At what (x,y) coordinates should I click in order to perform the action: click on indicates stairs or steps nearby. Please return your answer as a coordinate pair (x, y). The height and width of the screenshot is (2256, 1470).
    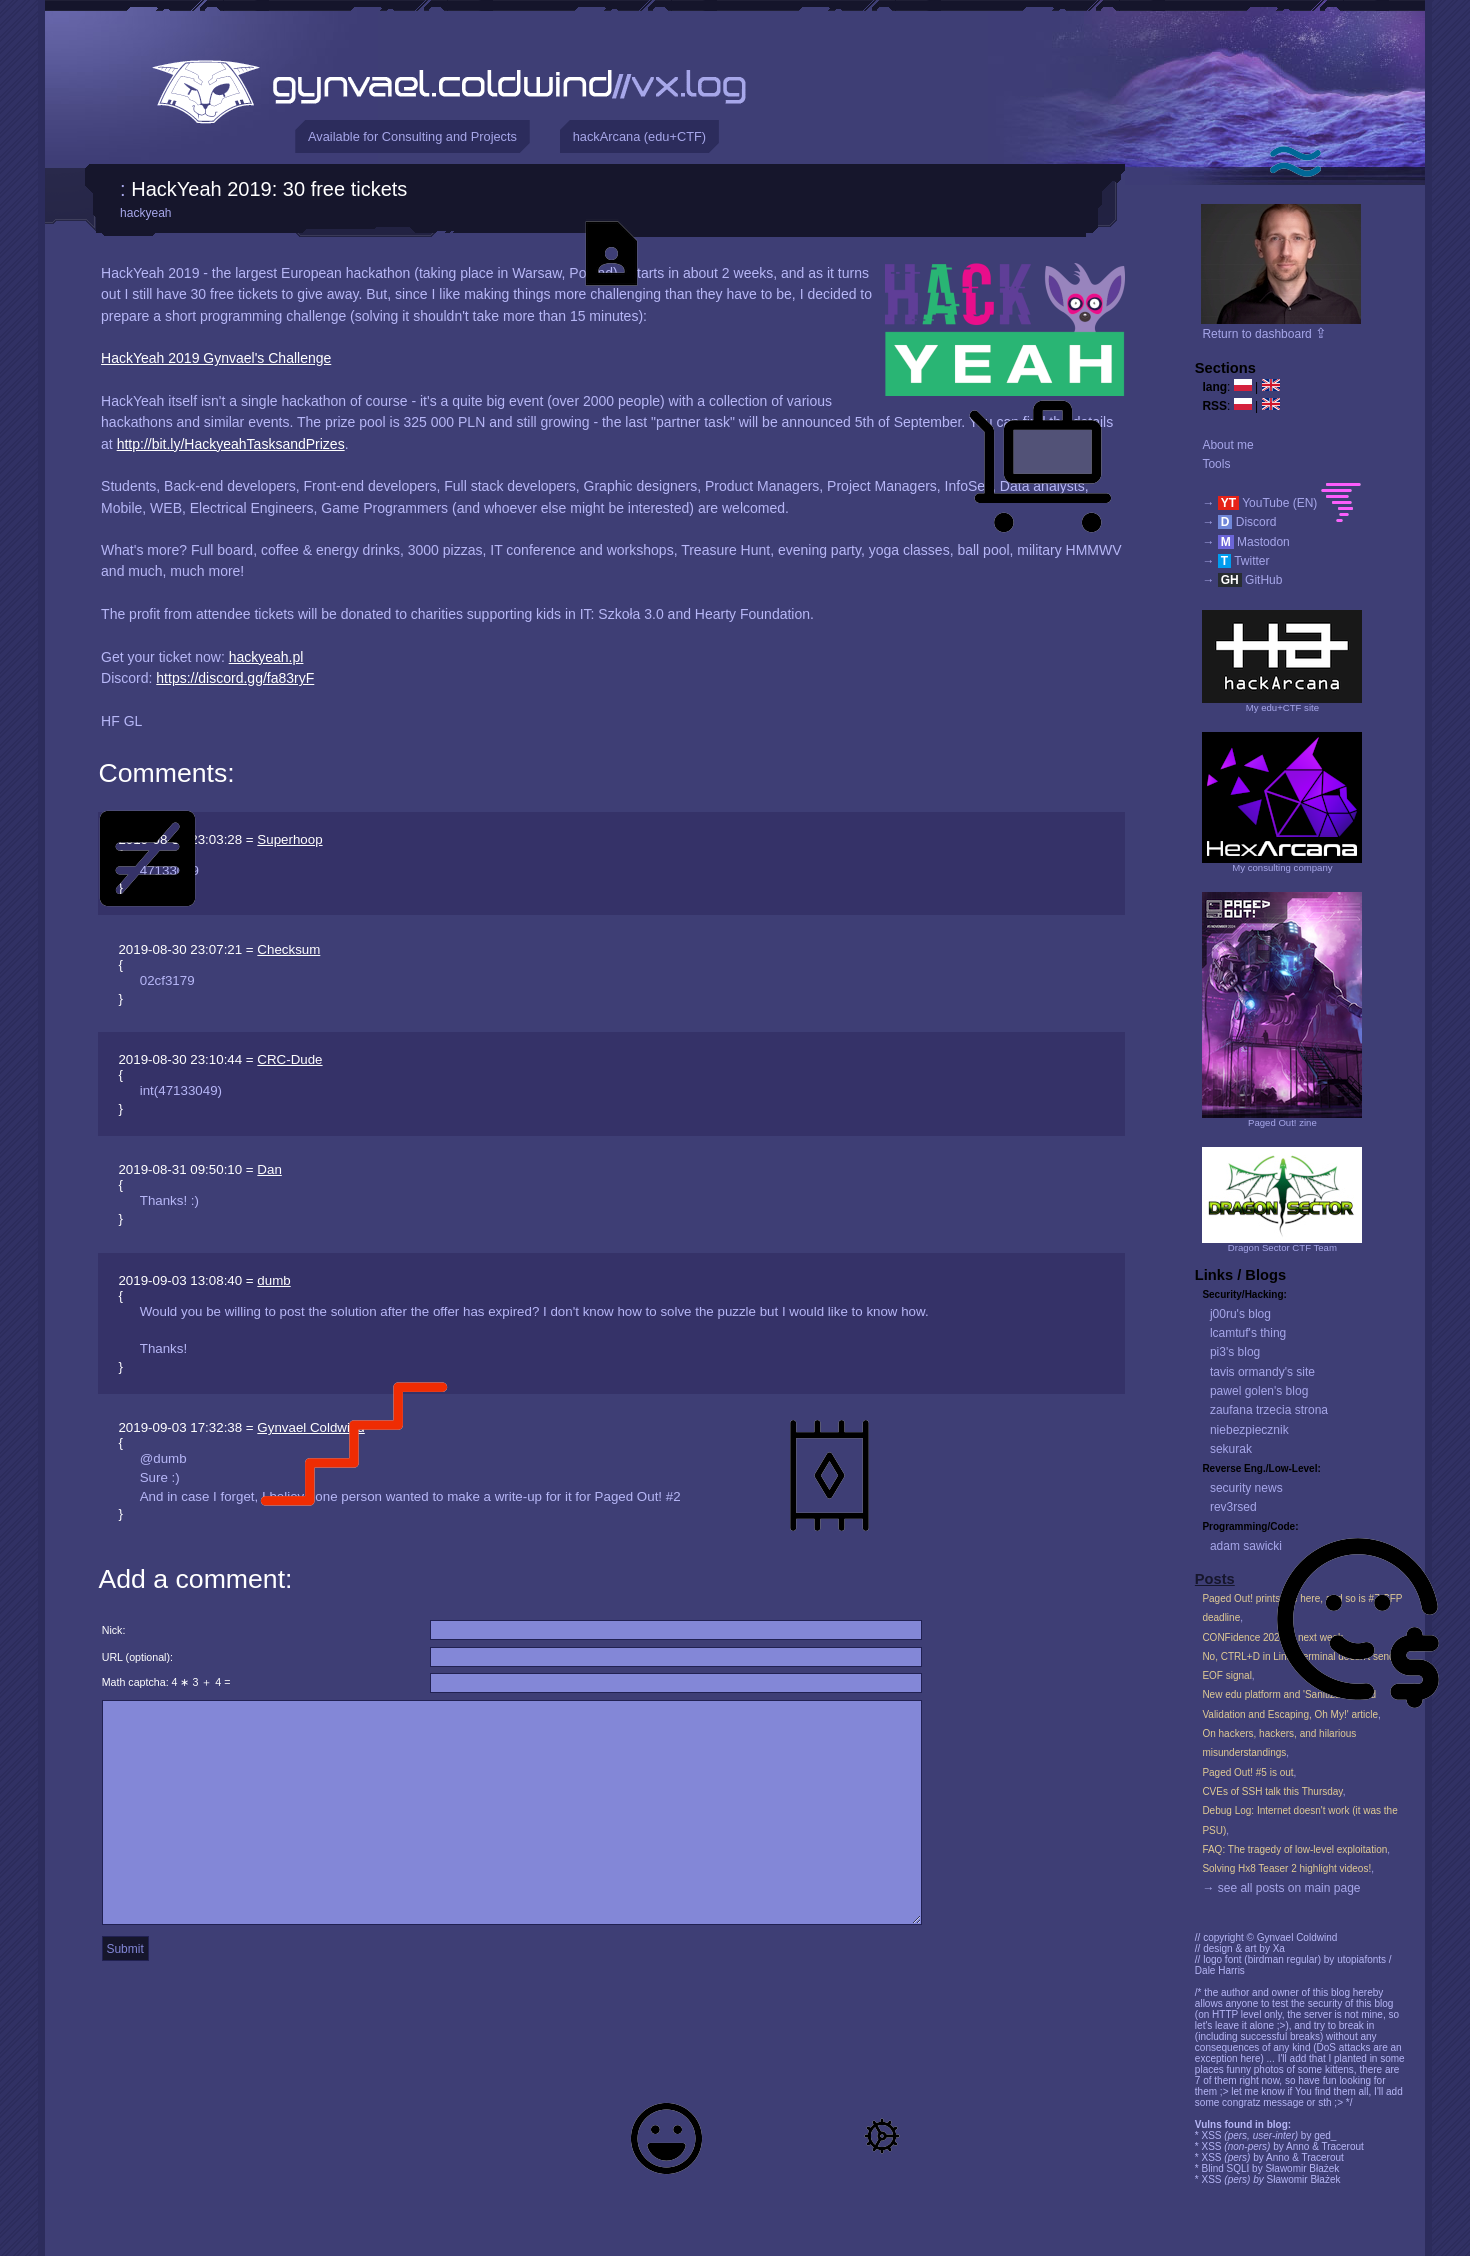
    Looking at the image, I should click on (354, 1444).